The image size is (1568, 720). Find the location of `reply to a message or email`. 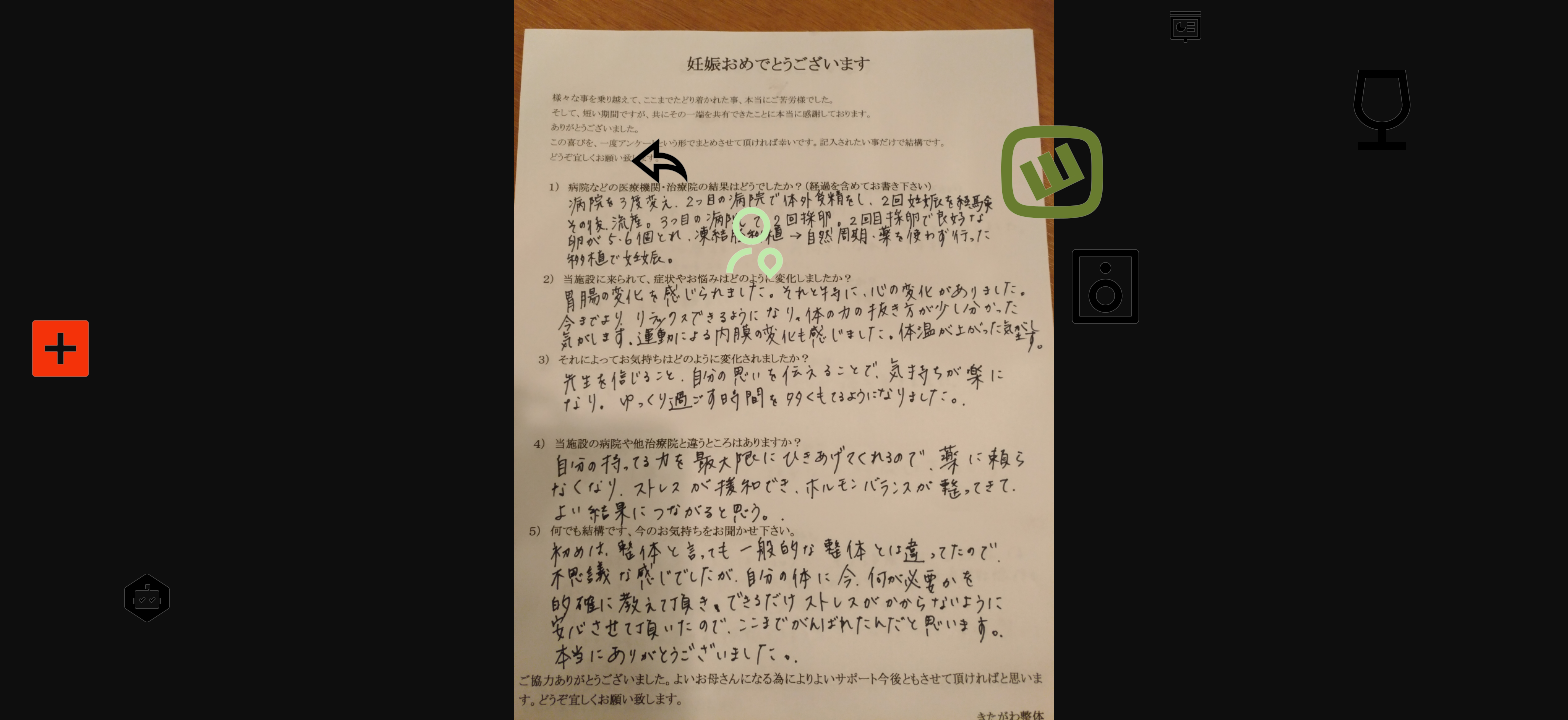

reply to a message or email is located at coordinates (662, 161).